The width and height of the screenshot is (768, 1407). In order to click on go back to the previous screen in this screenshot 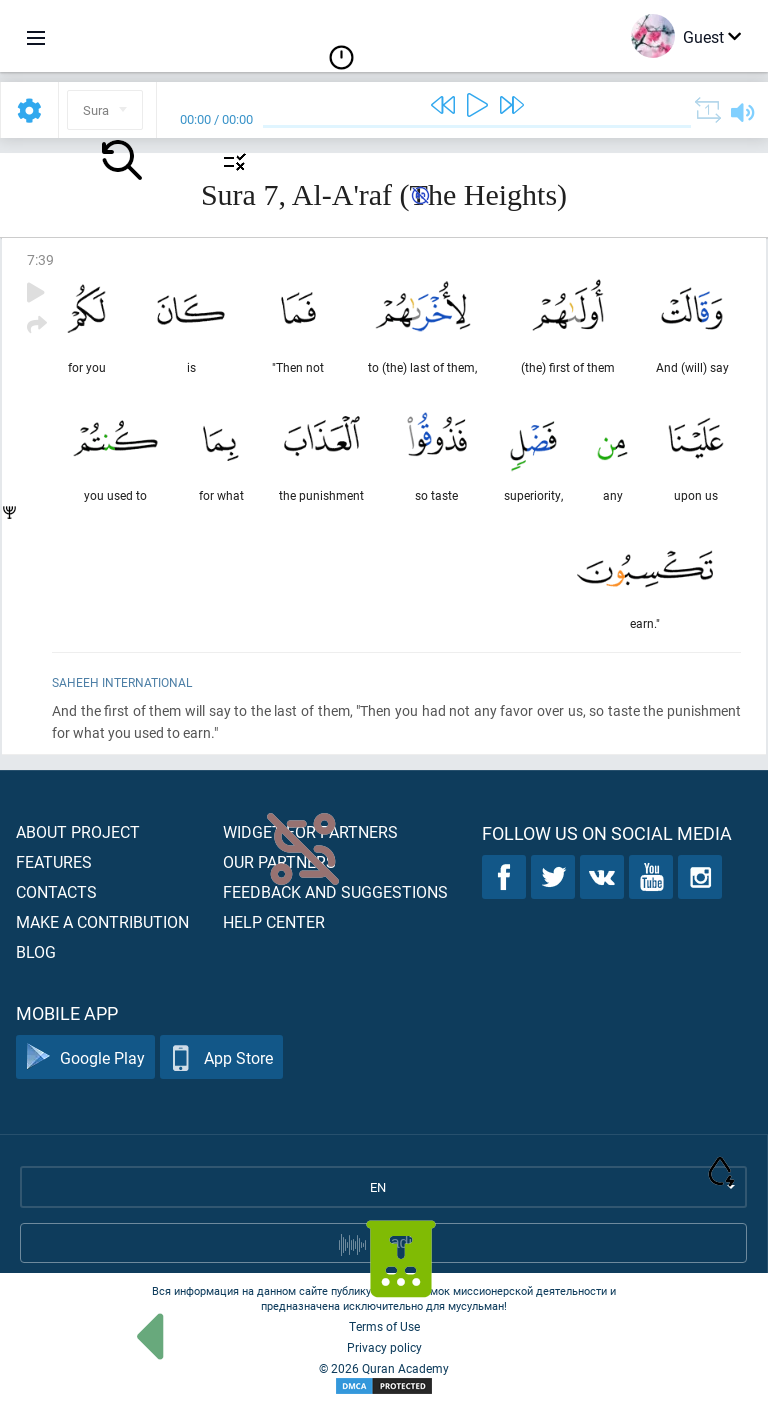, I will do `click(153, 1336)`.